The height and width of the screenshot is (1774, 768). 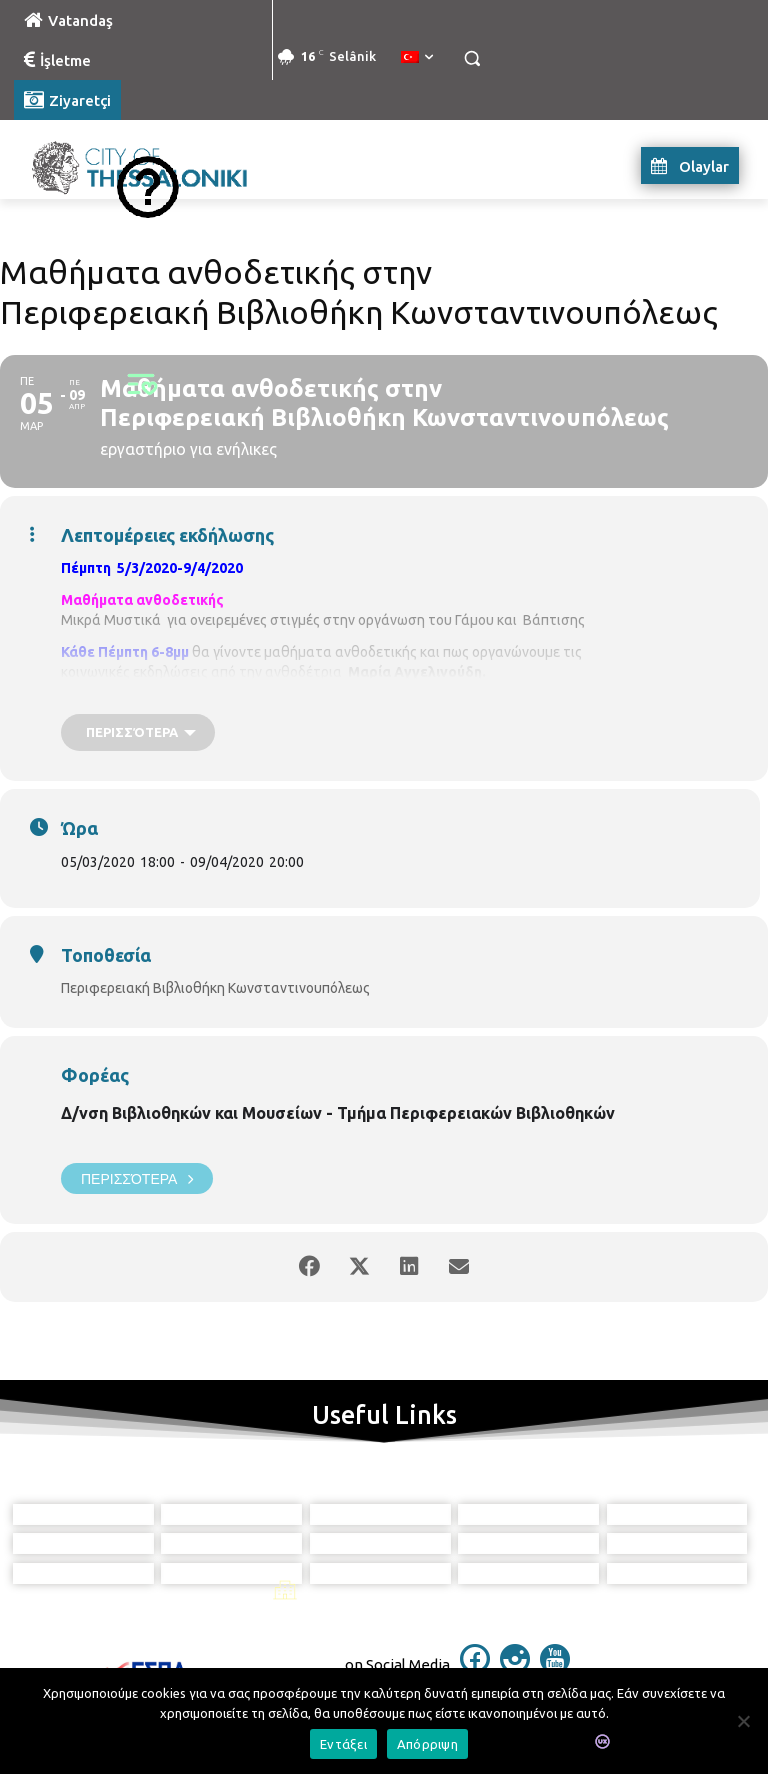 I want to click on access help or support, so click(x=148, y=187).